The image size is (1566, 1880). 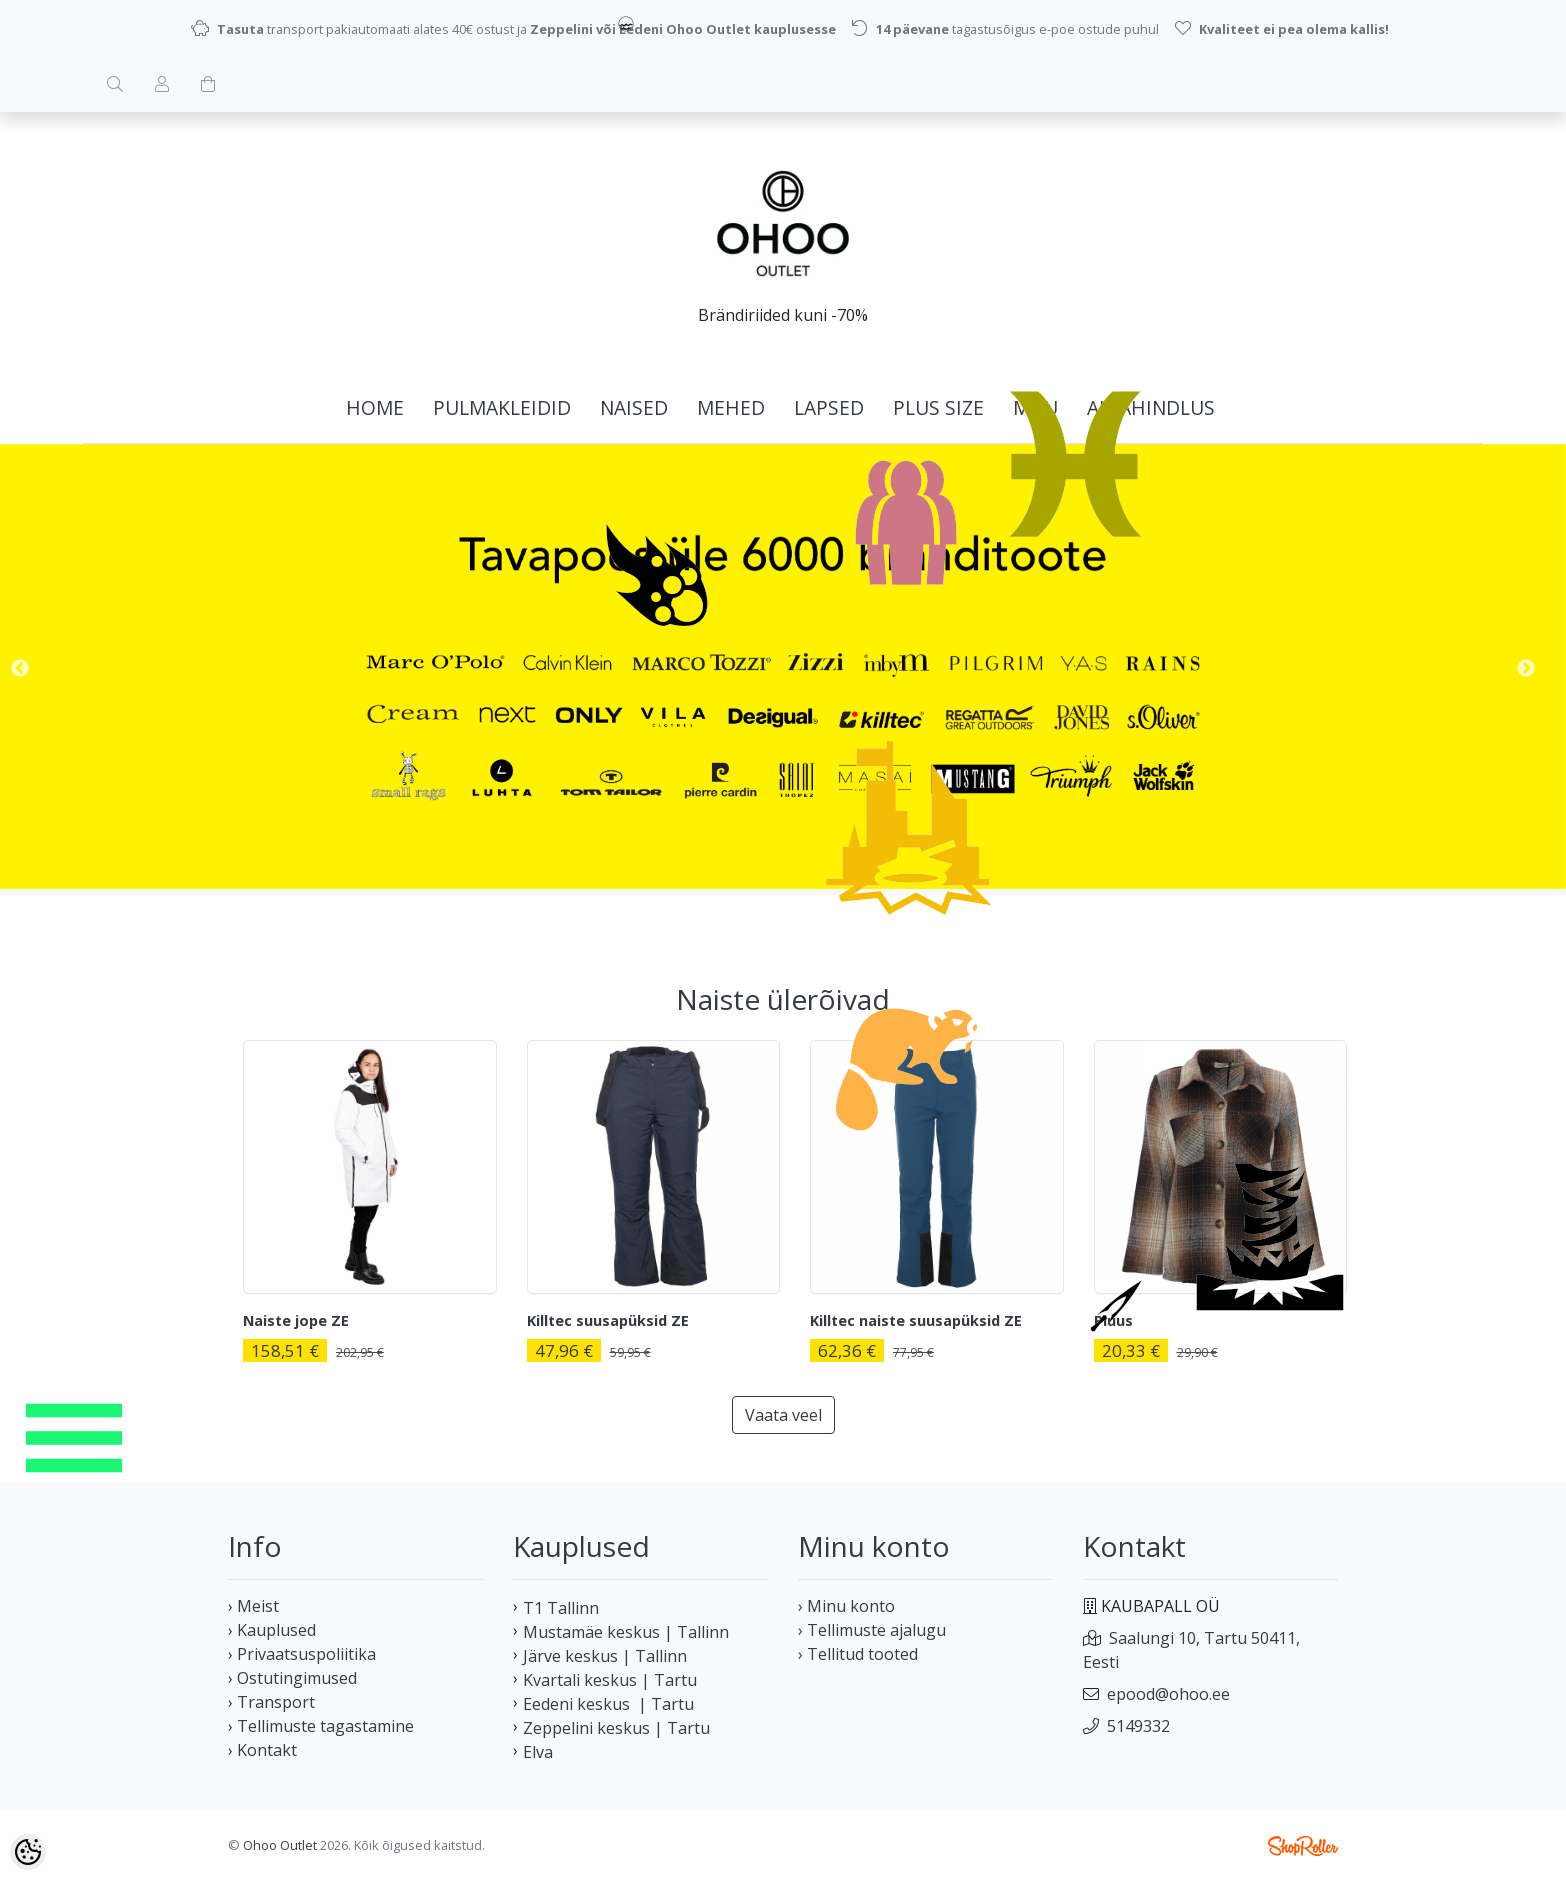 I want to click on backup or sync your team data, so click(x=906, y=522).